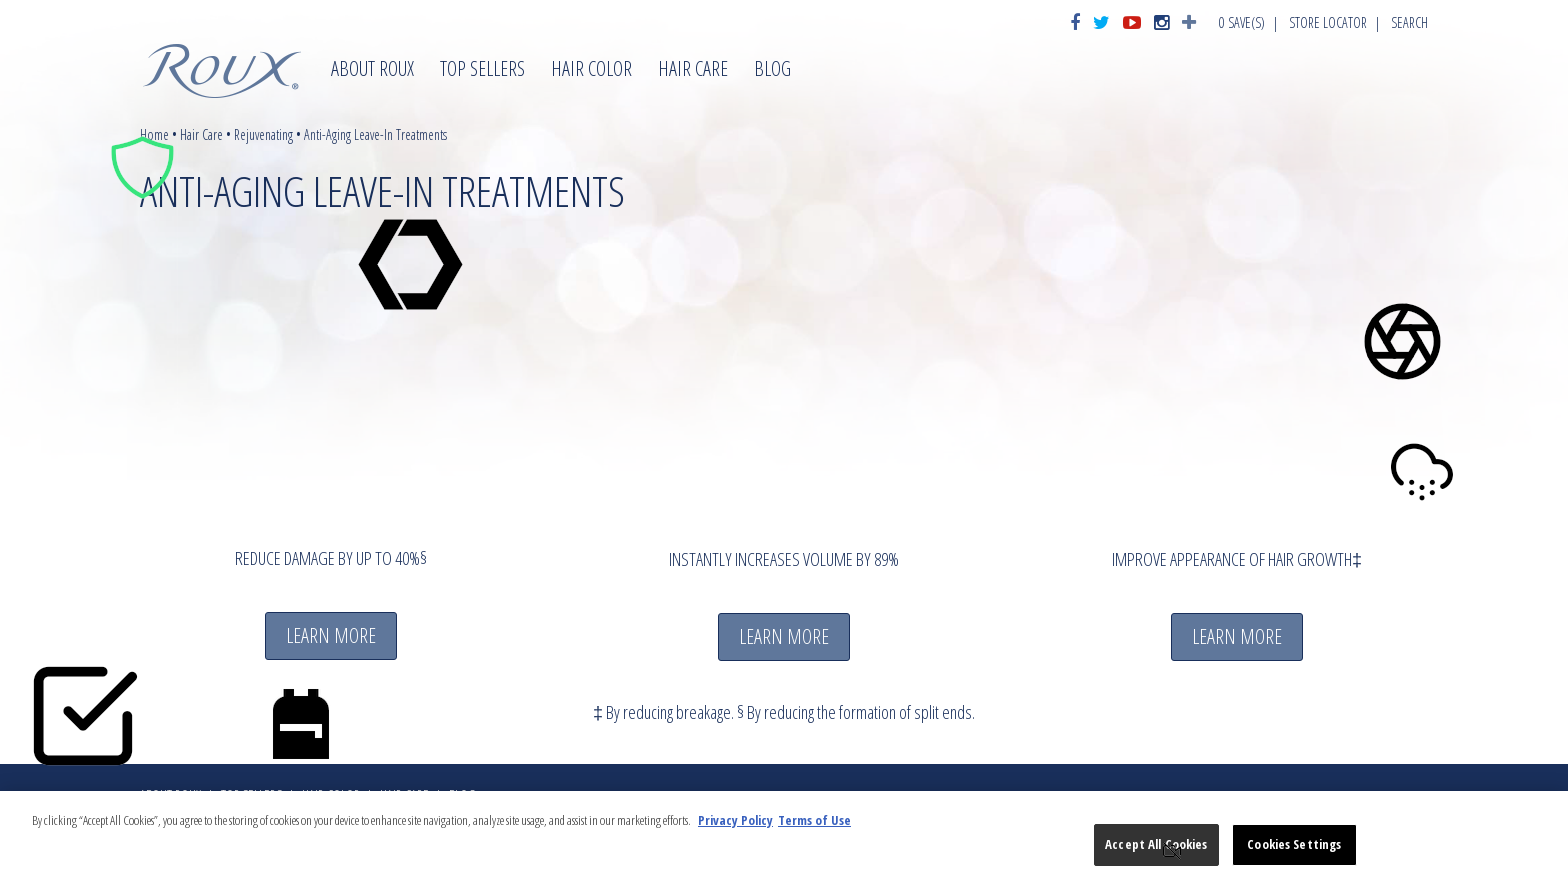  Describe the element at coordinates (1422, 472) in the screenshot. I see `indicates snowy weather conditions` at that location.